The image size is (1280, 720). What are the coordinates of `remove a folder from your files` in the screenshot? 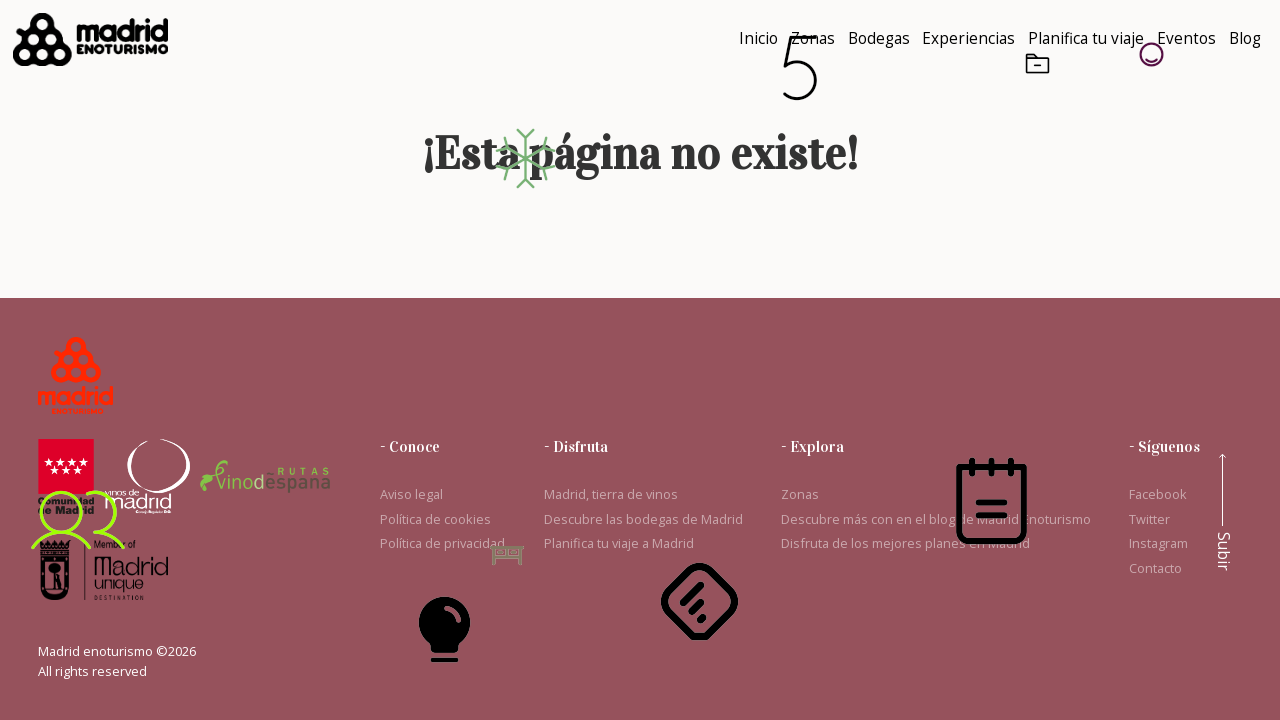 It's located at (1037, 63).